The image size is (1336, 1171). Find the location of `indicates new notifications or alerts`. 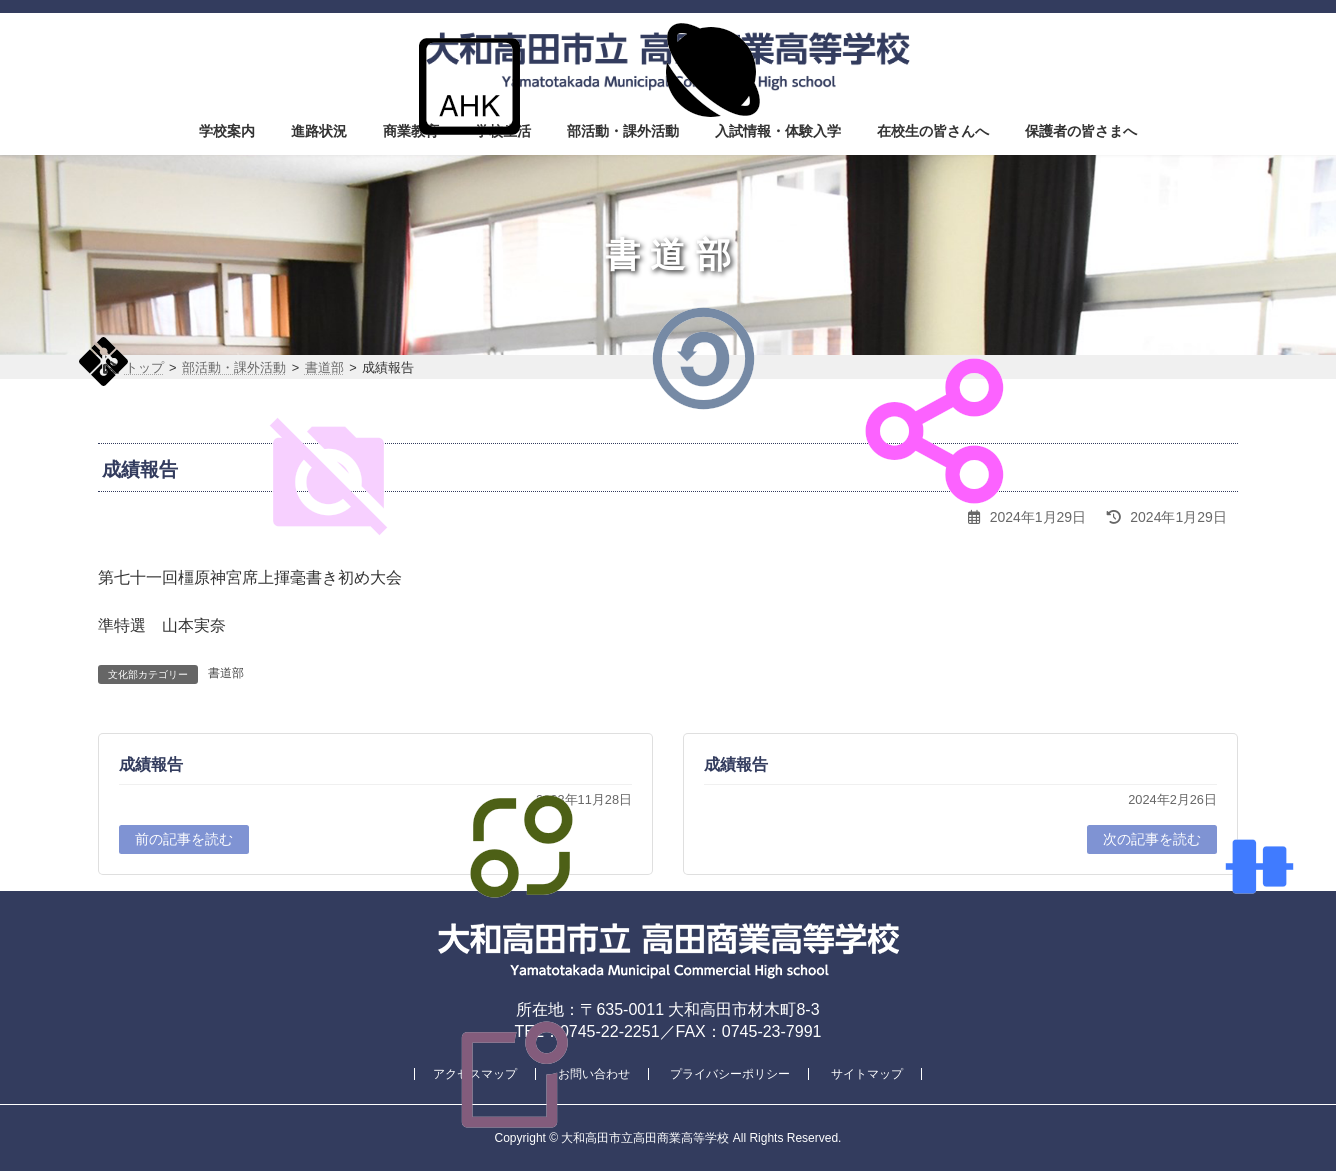

indicates new notifications or alerts is located at coordinates (509, 1074).